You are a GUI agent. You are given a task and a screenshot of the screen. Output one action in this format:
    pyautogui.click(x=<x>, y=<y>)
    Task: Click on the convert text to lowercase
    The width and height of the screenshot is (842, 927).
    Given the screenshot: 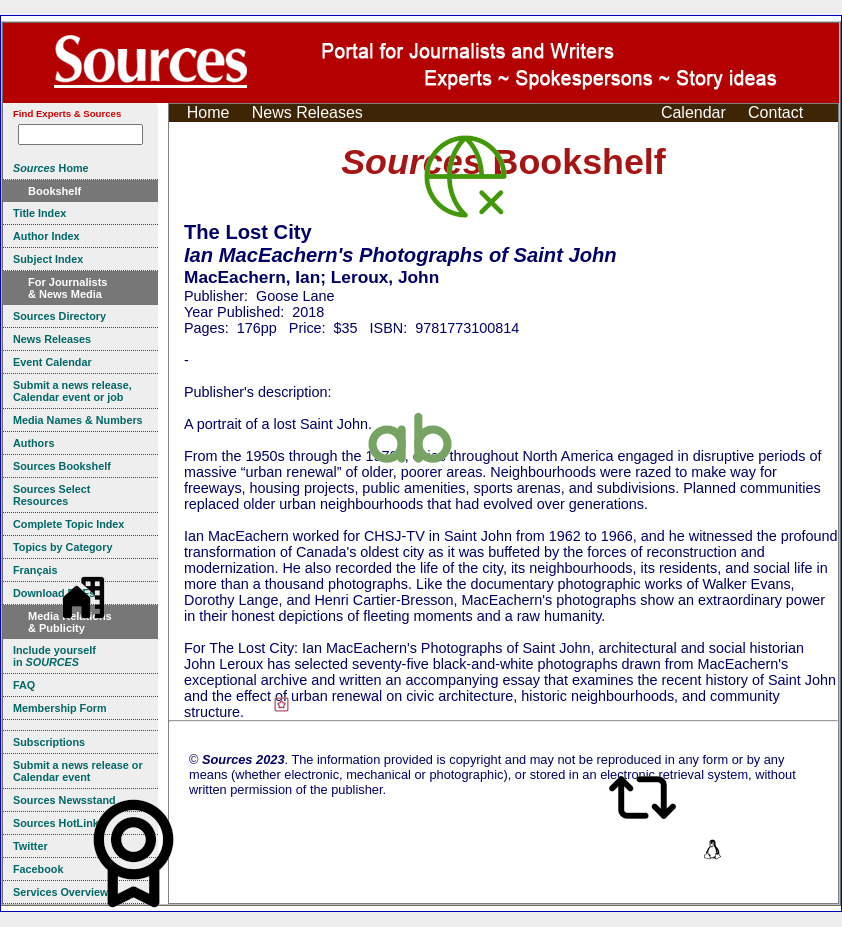 What is the action you would take?
    pyautogui.click(x=410, y=442)
    